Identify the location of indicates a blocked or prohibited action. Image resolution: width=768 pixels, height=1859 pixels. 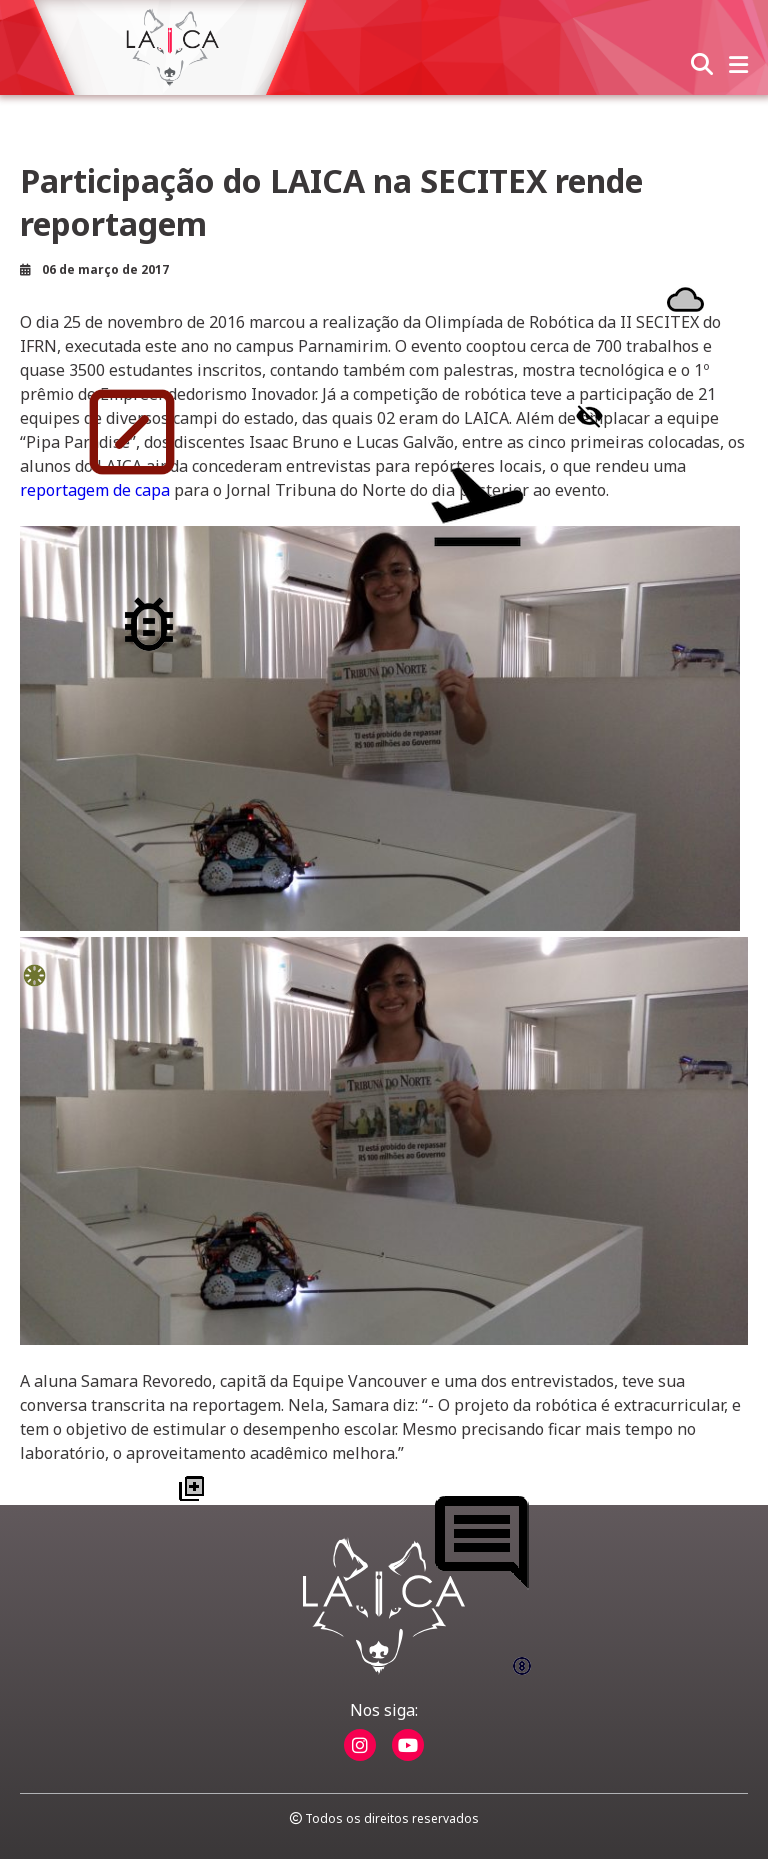
(132, 432).